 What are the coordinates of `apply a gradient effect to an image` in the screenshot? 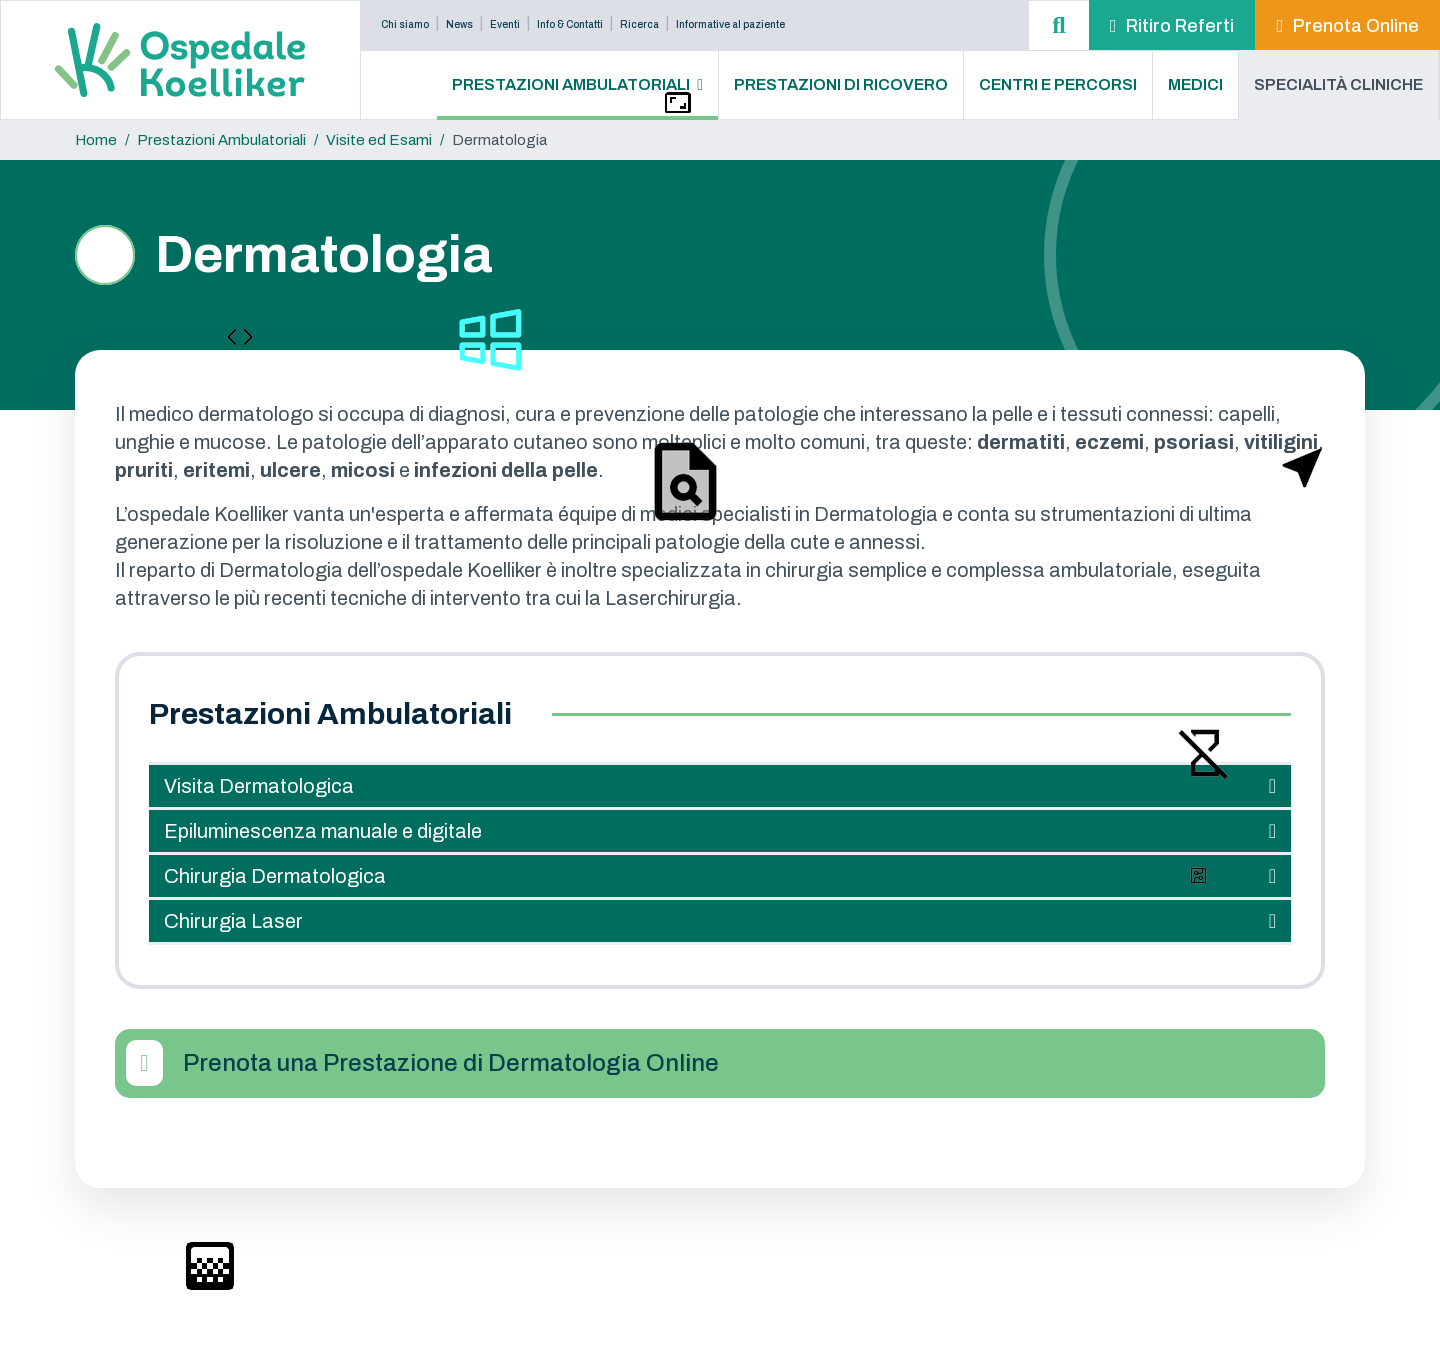 It's located at (210, 1266).